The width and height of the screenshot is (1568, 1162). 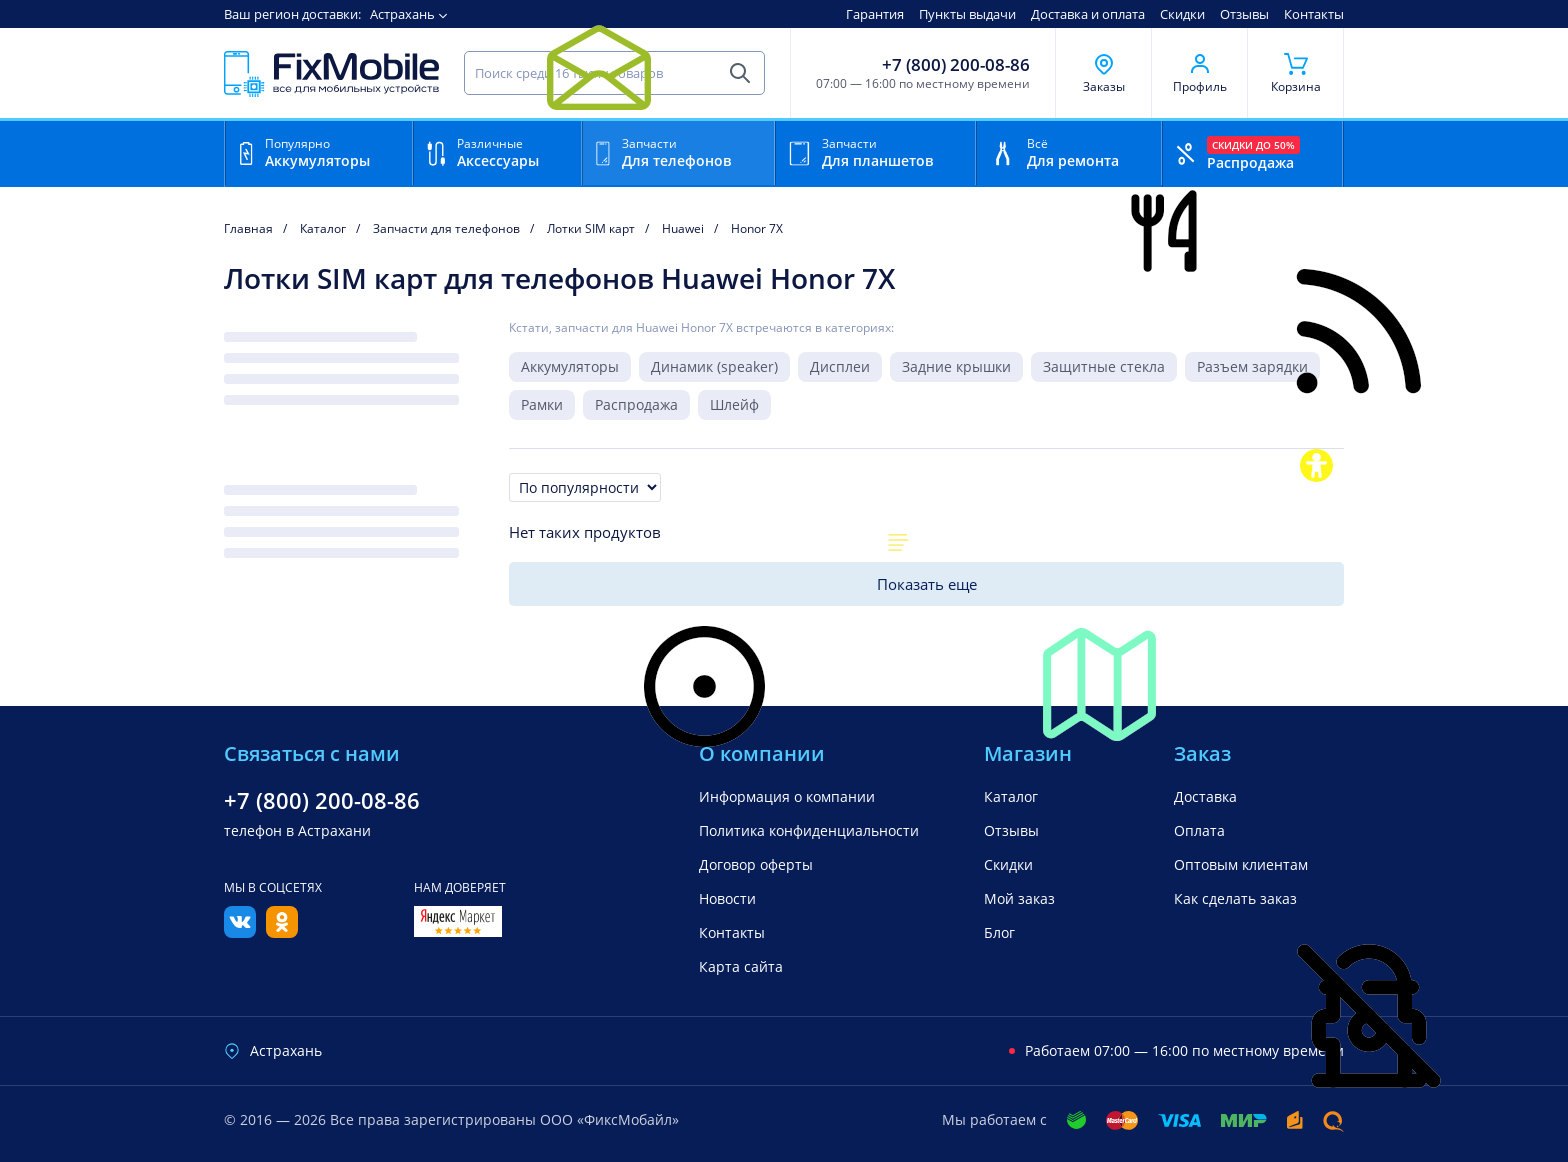 I want to click on view map, so click(x=1099, y=684).